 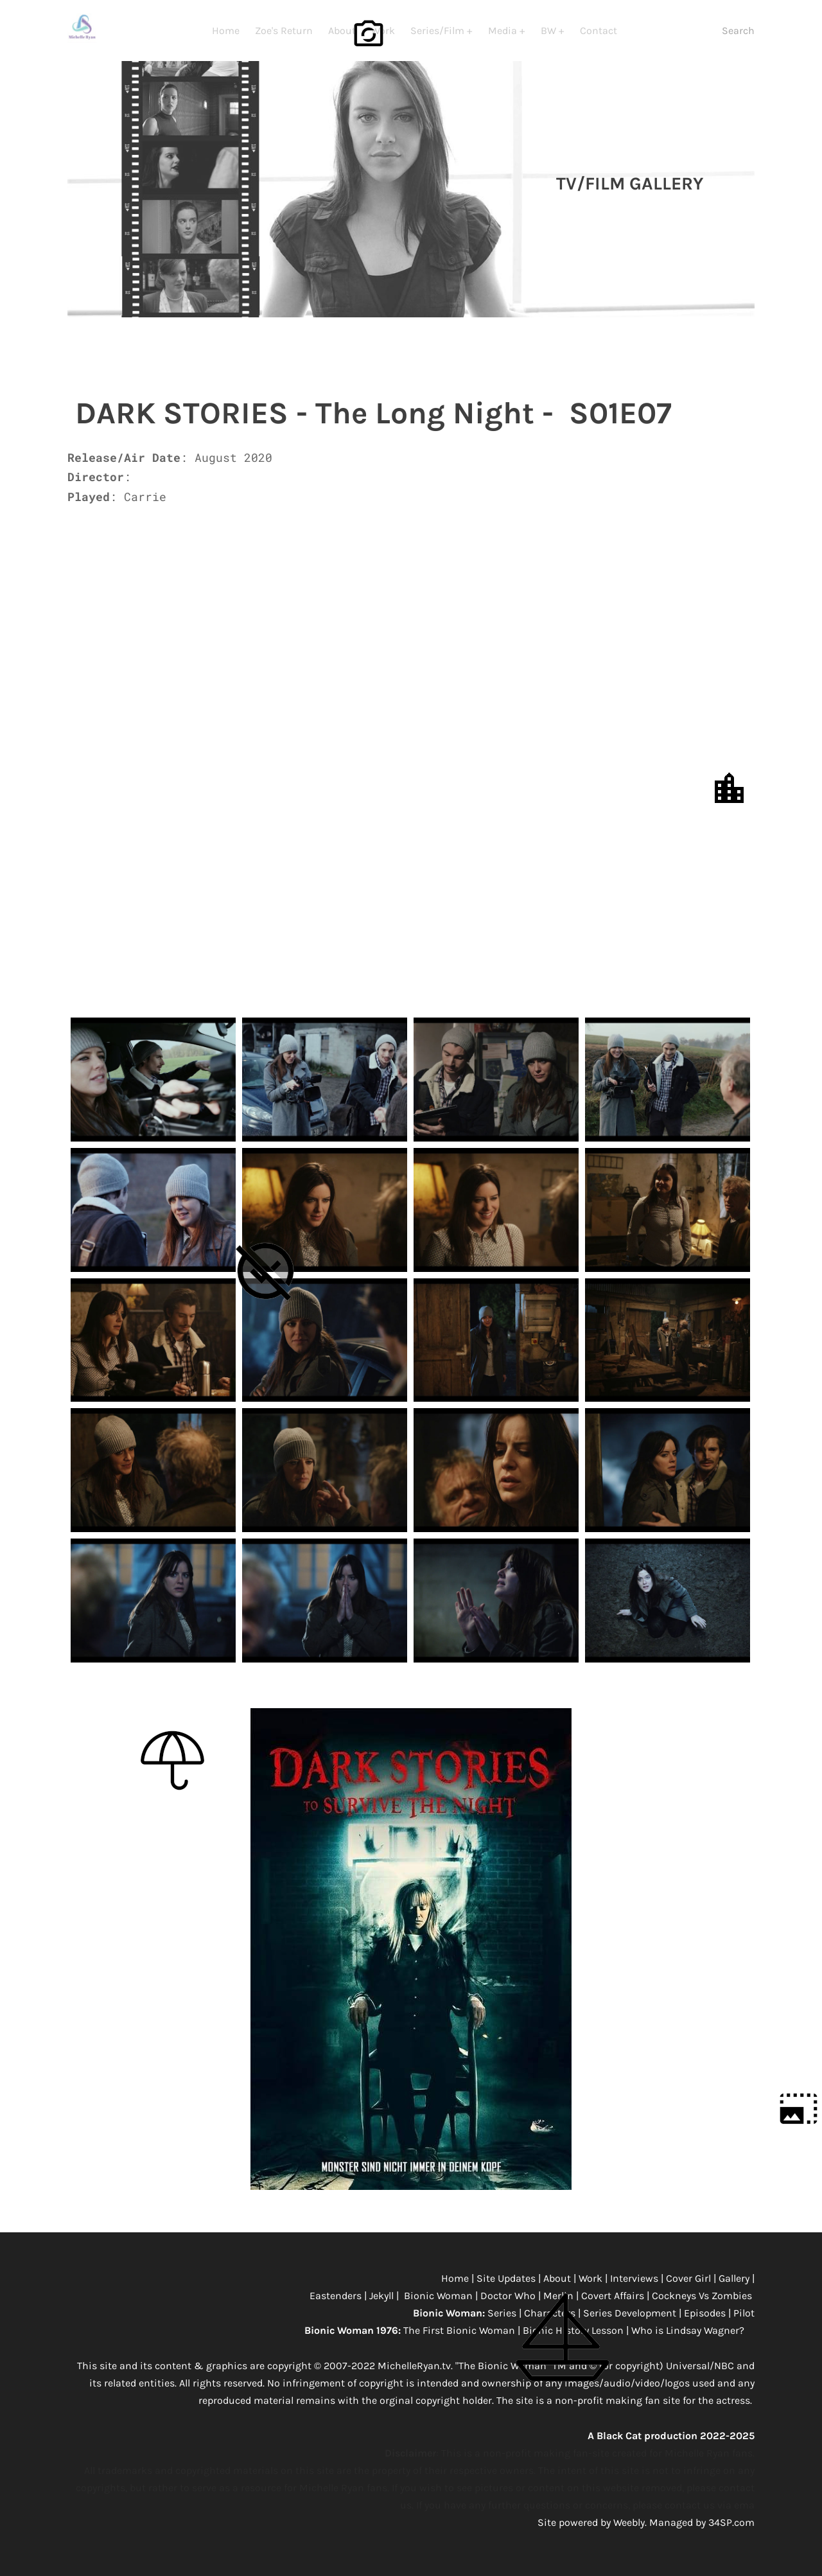 I want to click on view weather protection or rain forecast, so click(x=172, y=1760).